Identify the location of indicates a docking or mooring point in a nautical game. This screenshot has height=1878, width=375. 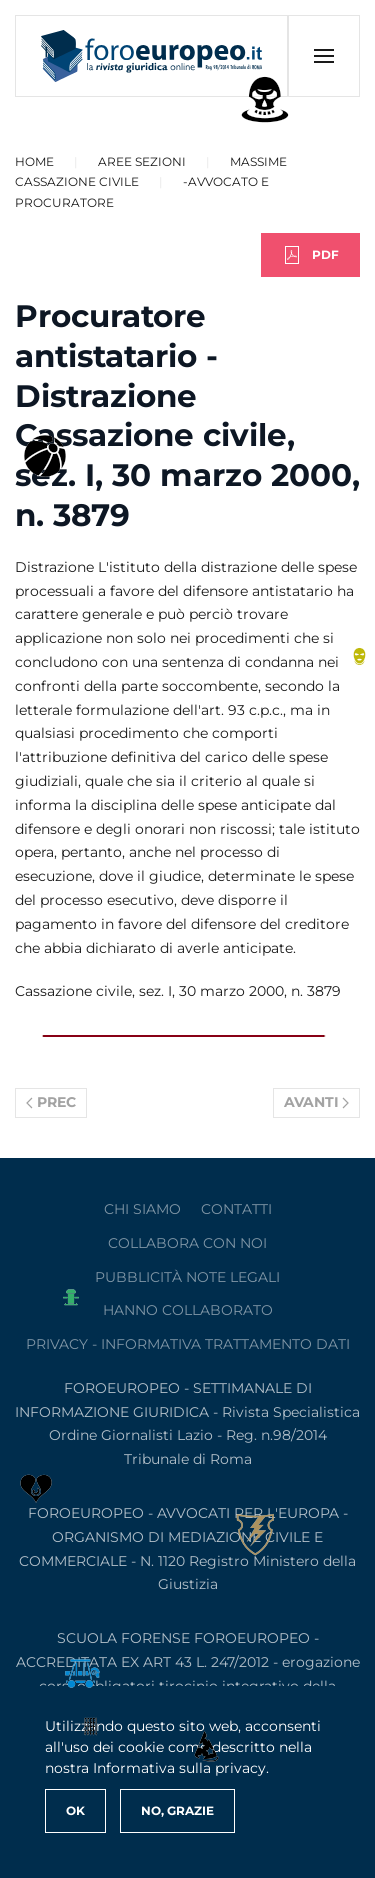
(71, 1297).